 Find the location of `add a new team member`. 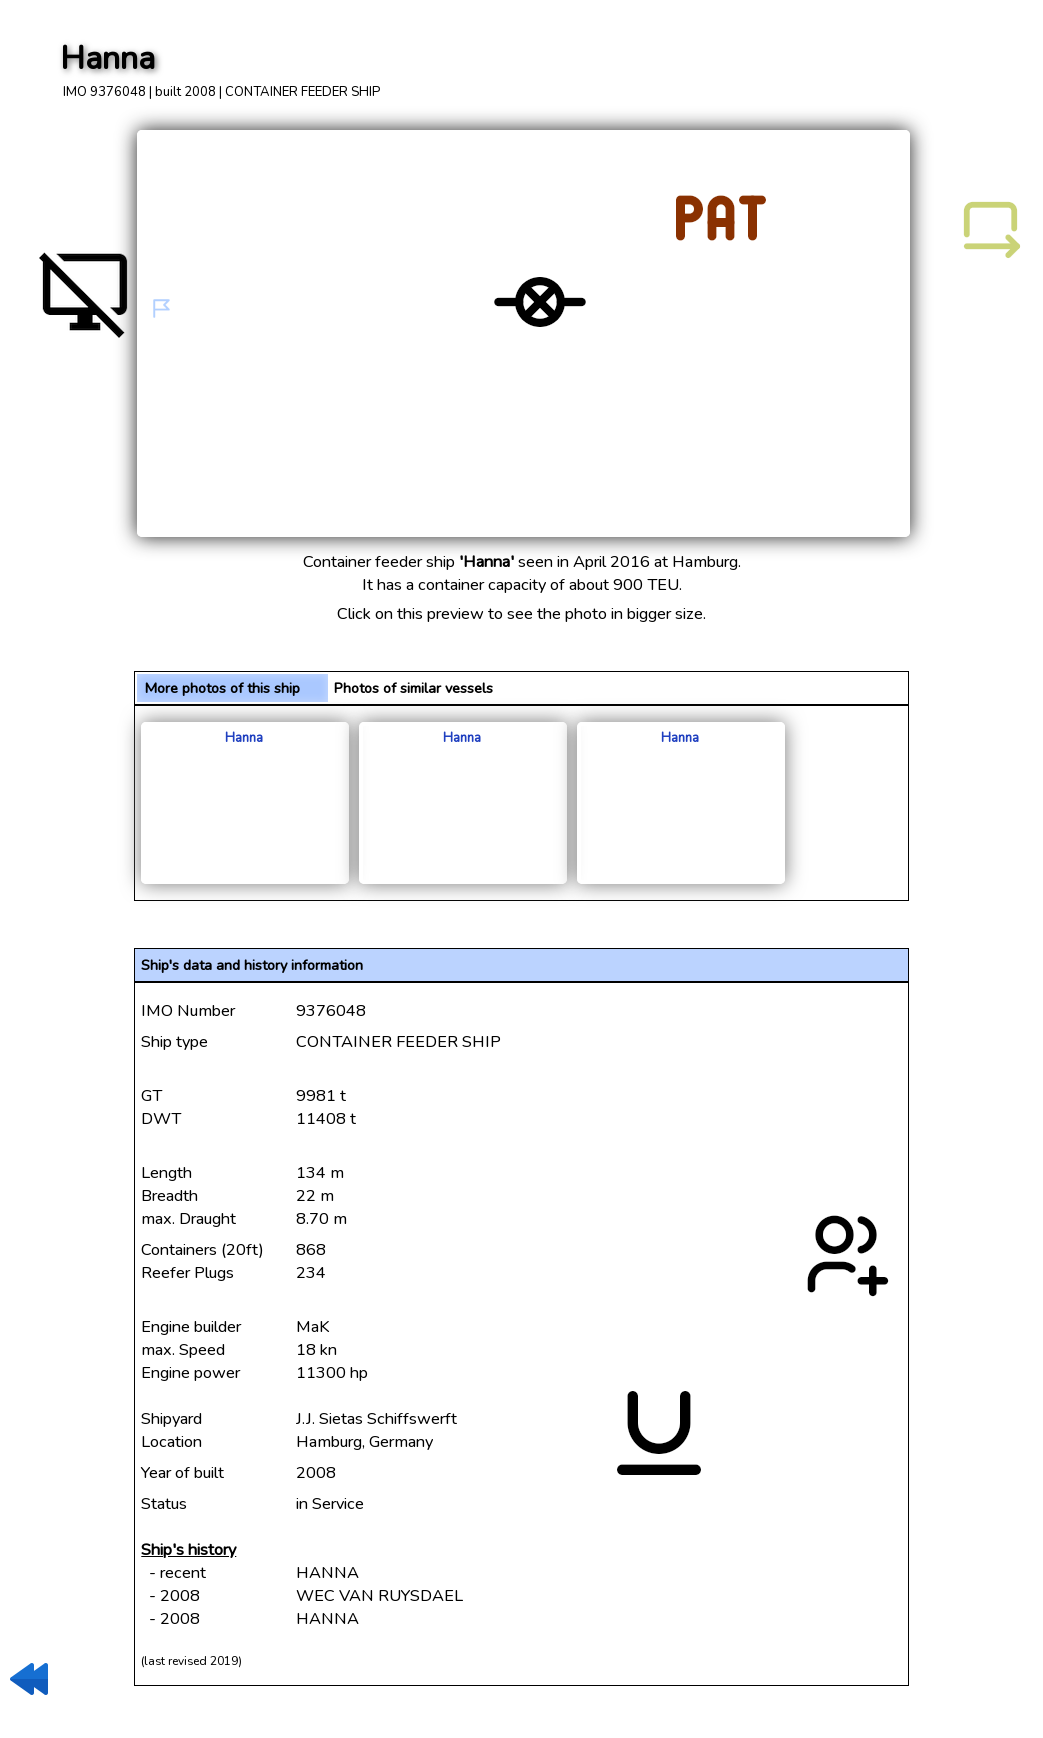

add a new team member is located at coordinates (846, 1254).